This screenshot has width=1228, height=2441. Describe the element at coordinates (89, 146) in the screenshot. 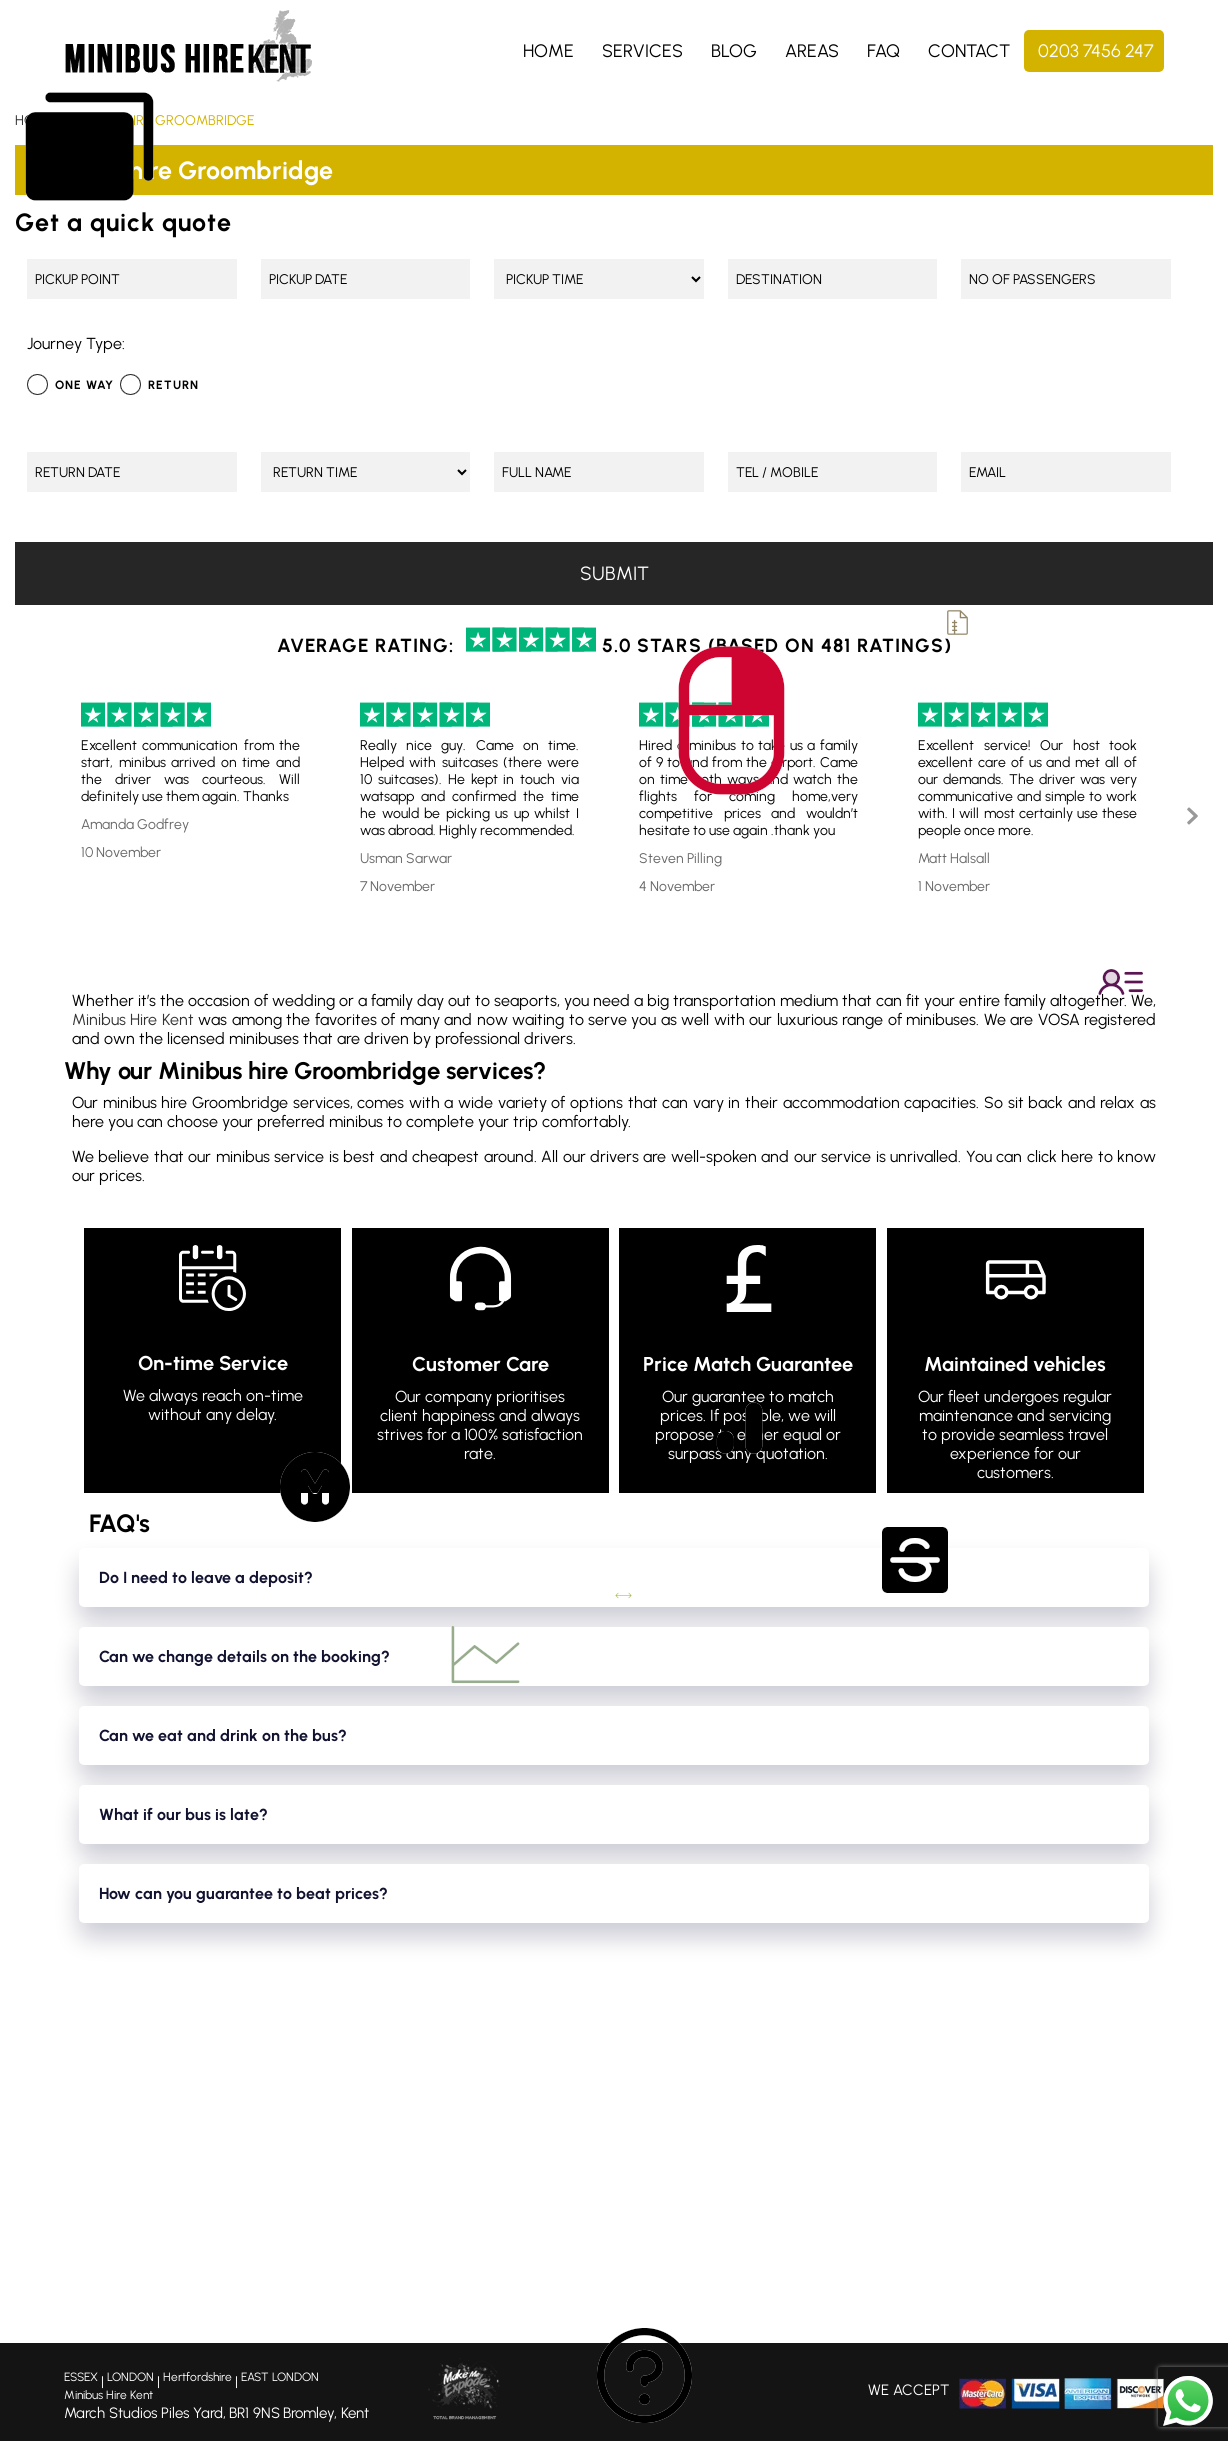

I see `view stacked cards or layers` at that location.